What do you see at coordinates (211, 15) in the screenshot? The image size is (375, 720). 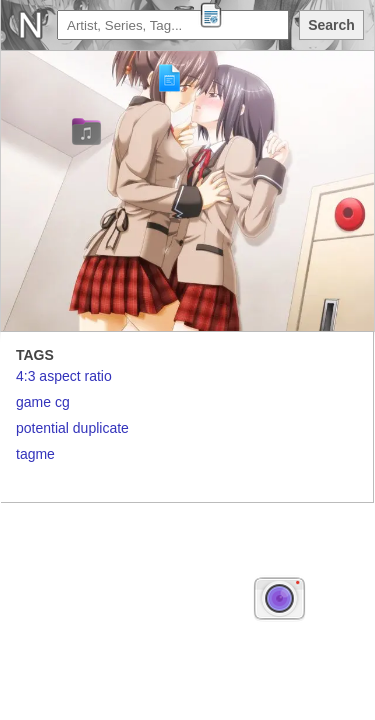 I see `libreoffice web template file type` at bounding box center [211, 15].